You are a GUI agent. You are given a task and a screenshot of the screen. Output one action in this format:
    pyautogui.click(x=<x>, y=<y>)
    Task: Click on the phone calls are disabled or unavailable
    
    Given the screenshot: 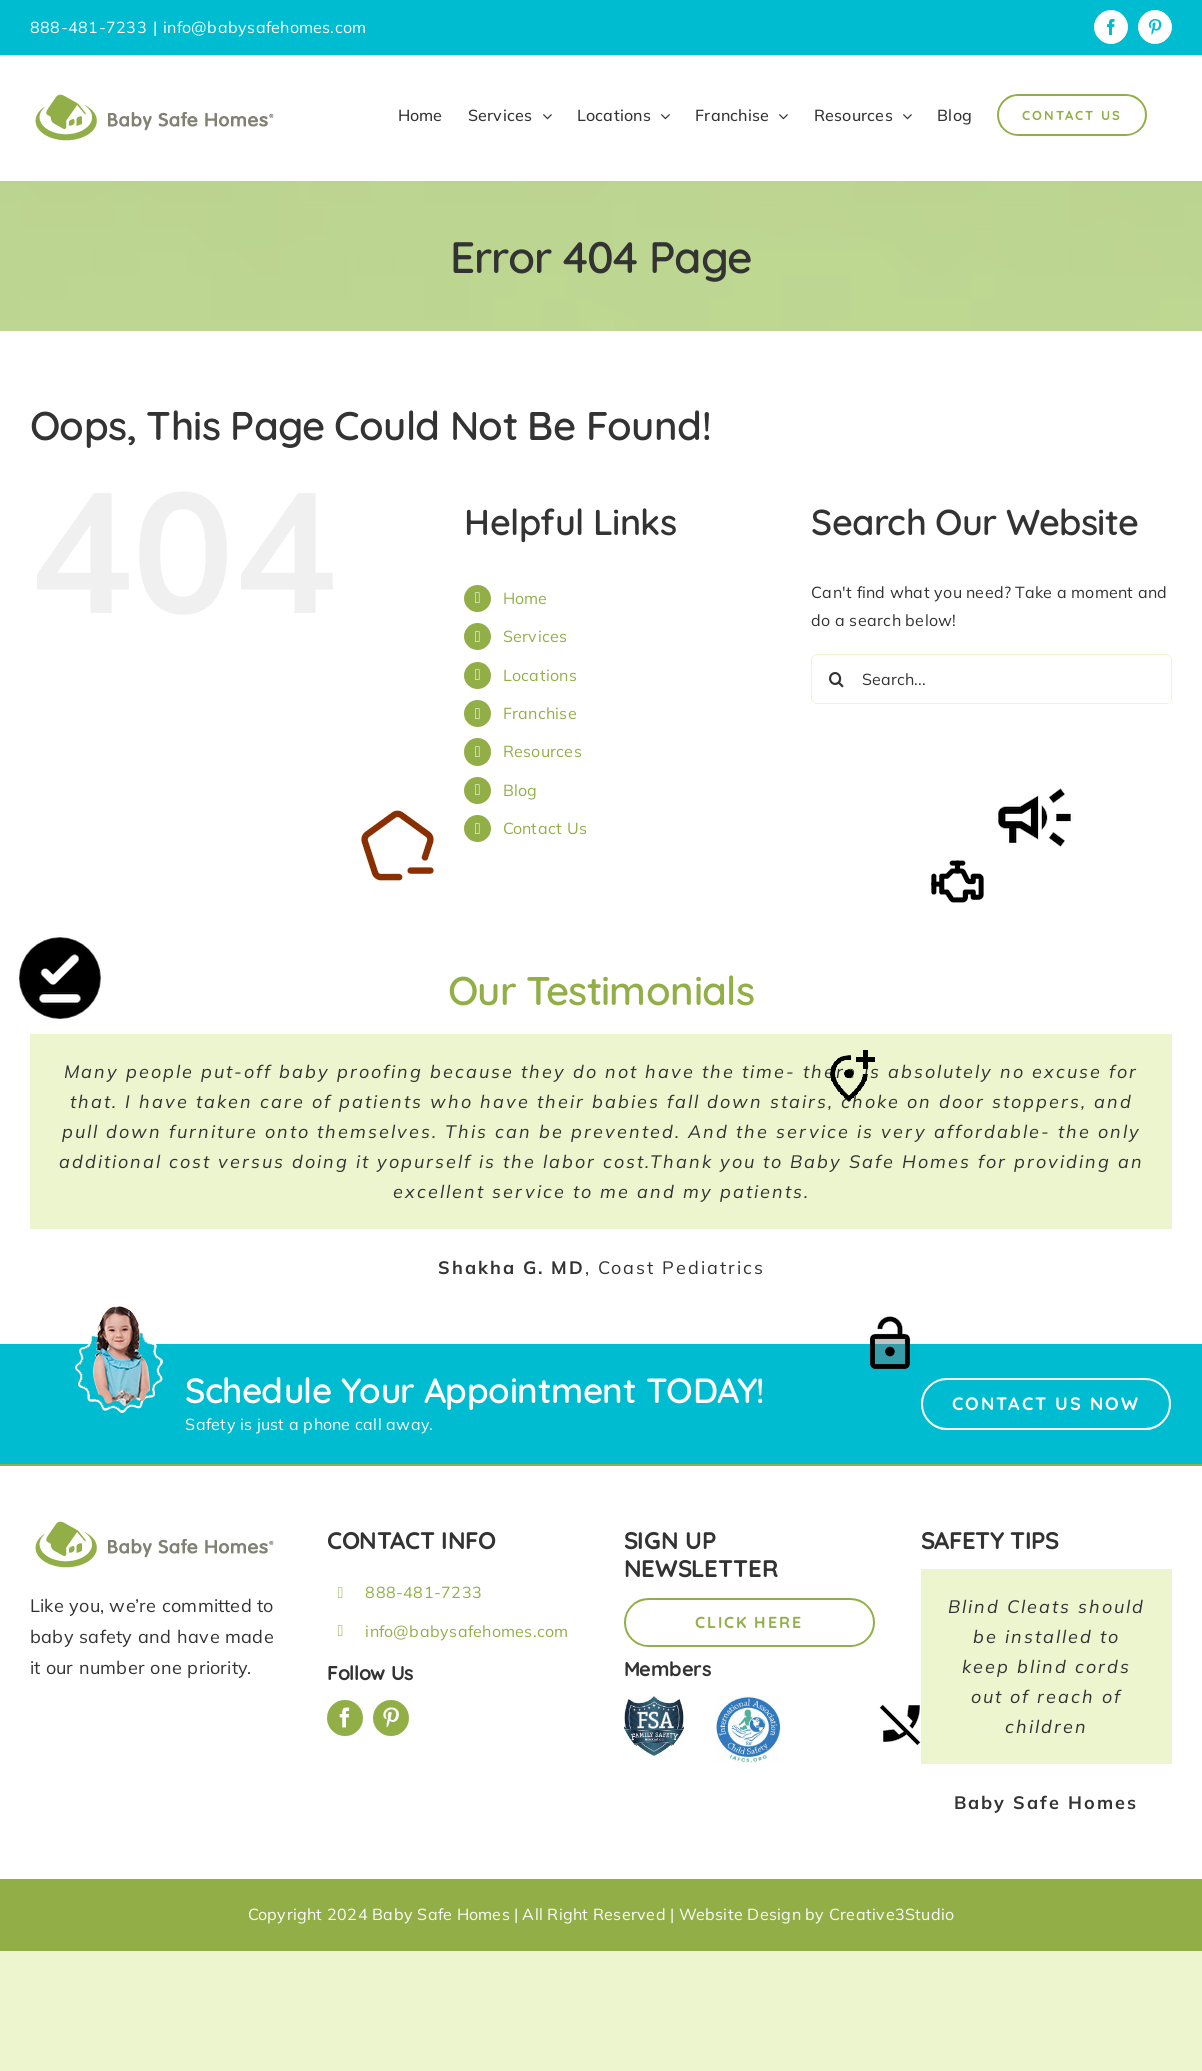 What is the action you would take?
    pyautogui.click(x=901, y=1723)
    